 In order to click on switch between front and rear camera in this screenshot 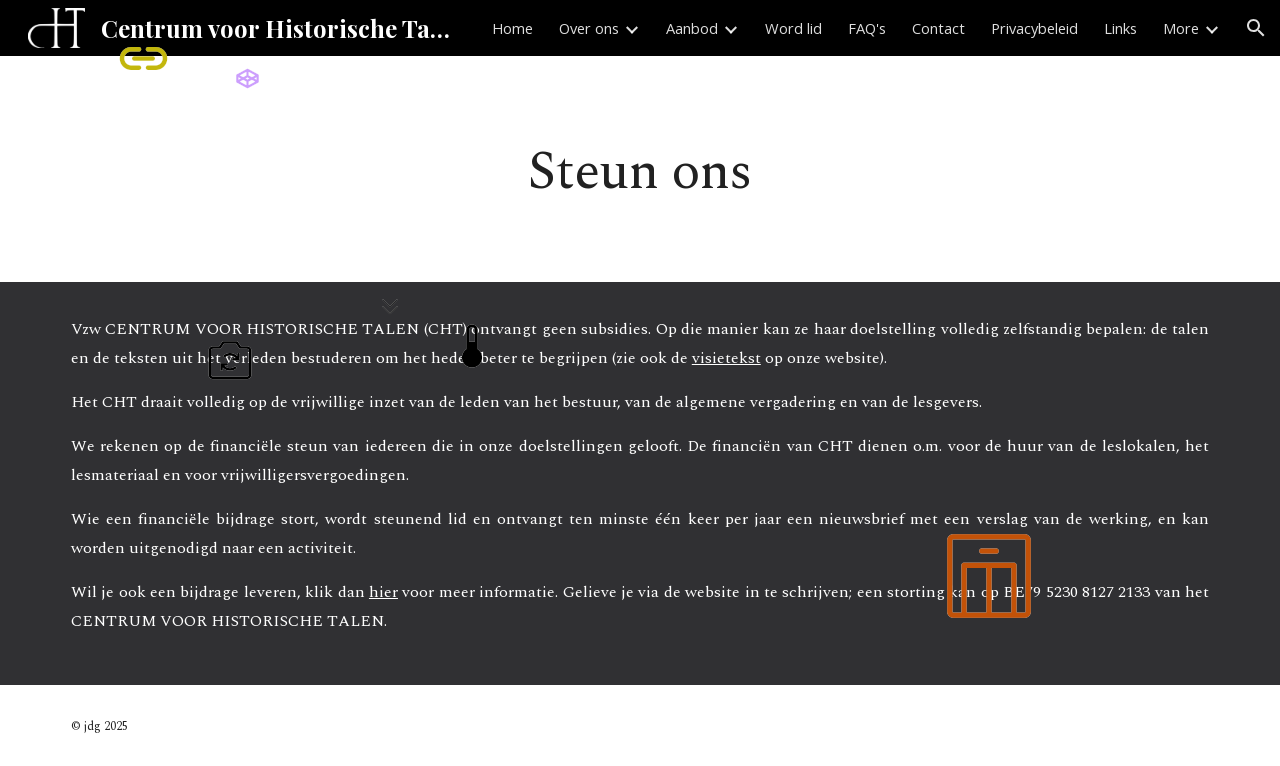, I will do `click(230, 361)`.